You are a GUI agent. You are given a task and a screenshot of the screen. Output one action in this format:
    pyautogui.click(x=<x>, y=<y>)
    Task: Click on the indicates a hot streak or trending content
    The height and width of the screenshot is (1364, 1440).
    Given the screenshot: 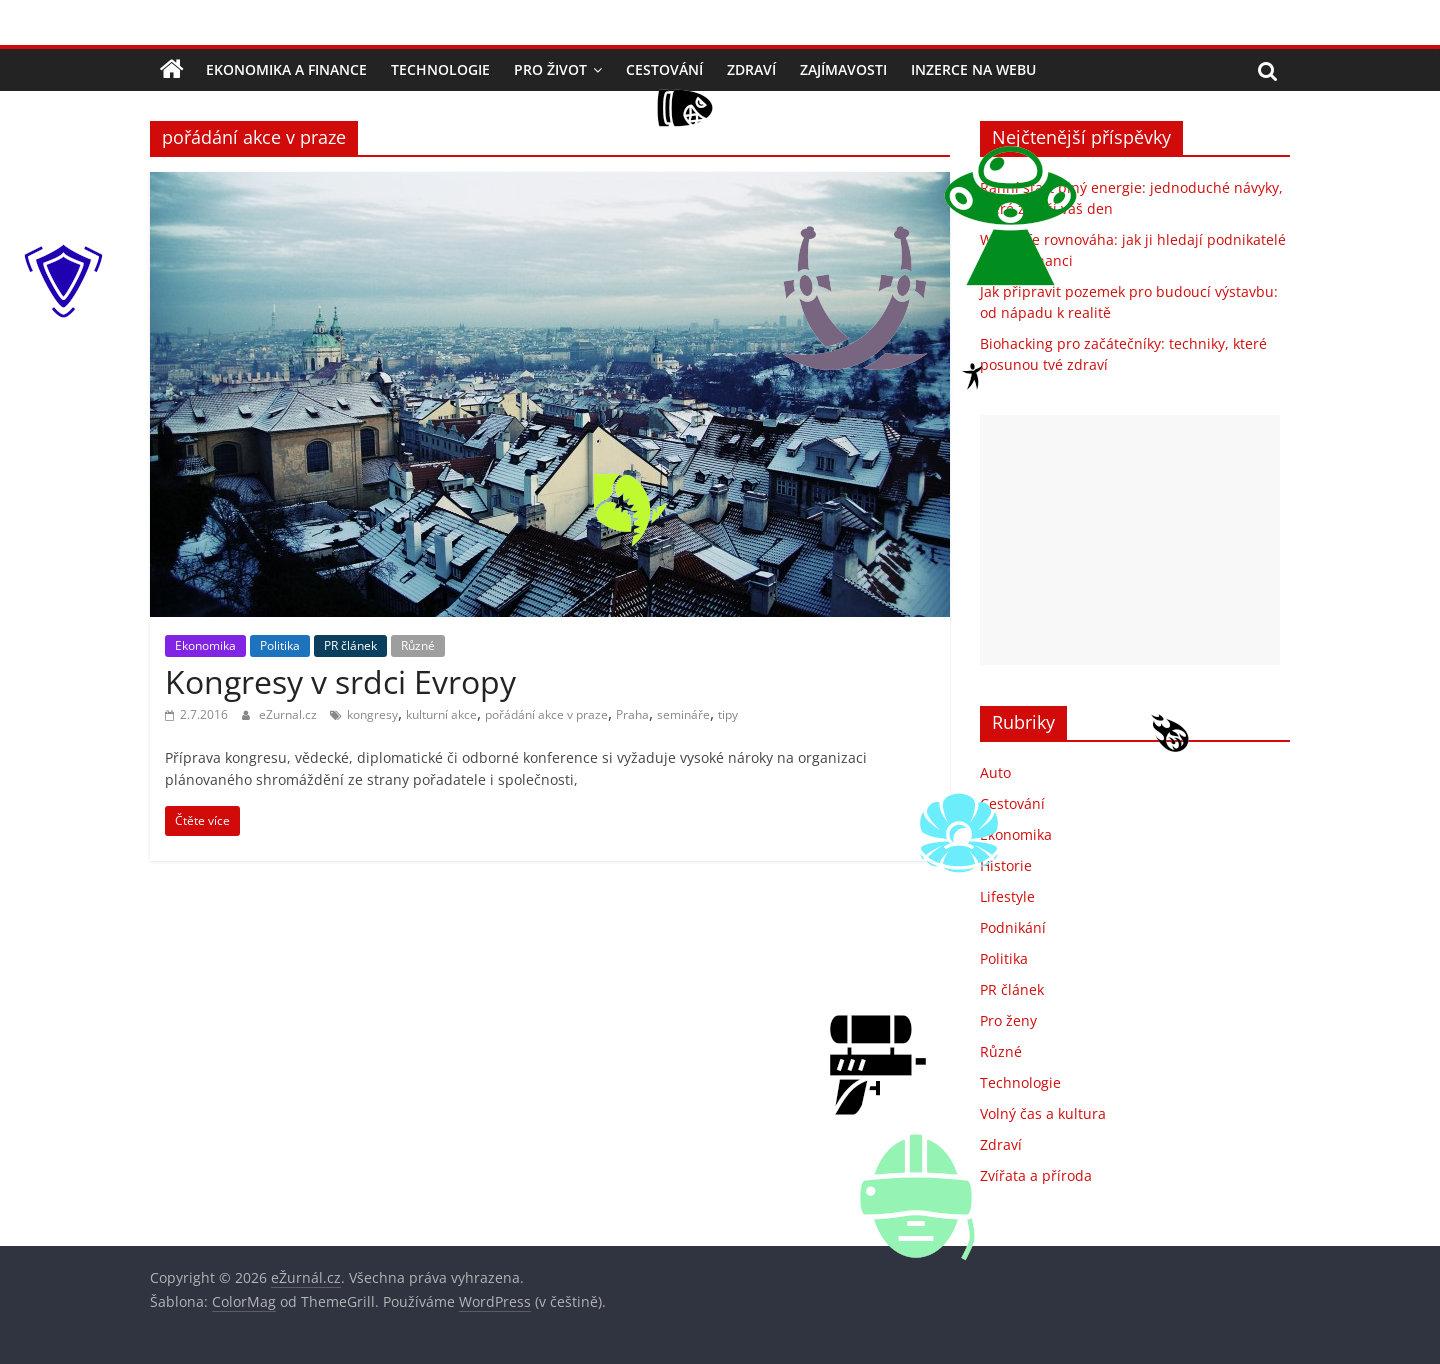 What is the action you would take?
    pyautogui.click(x=1170, y=733)
    